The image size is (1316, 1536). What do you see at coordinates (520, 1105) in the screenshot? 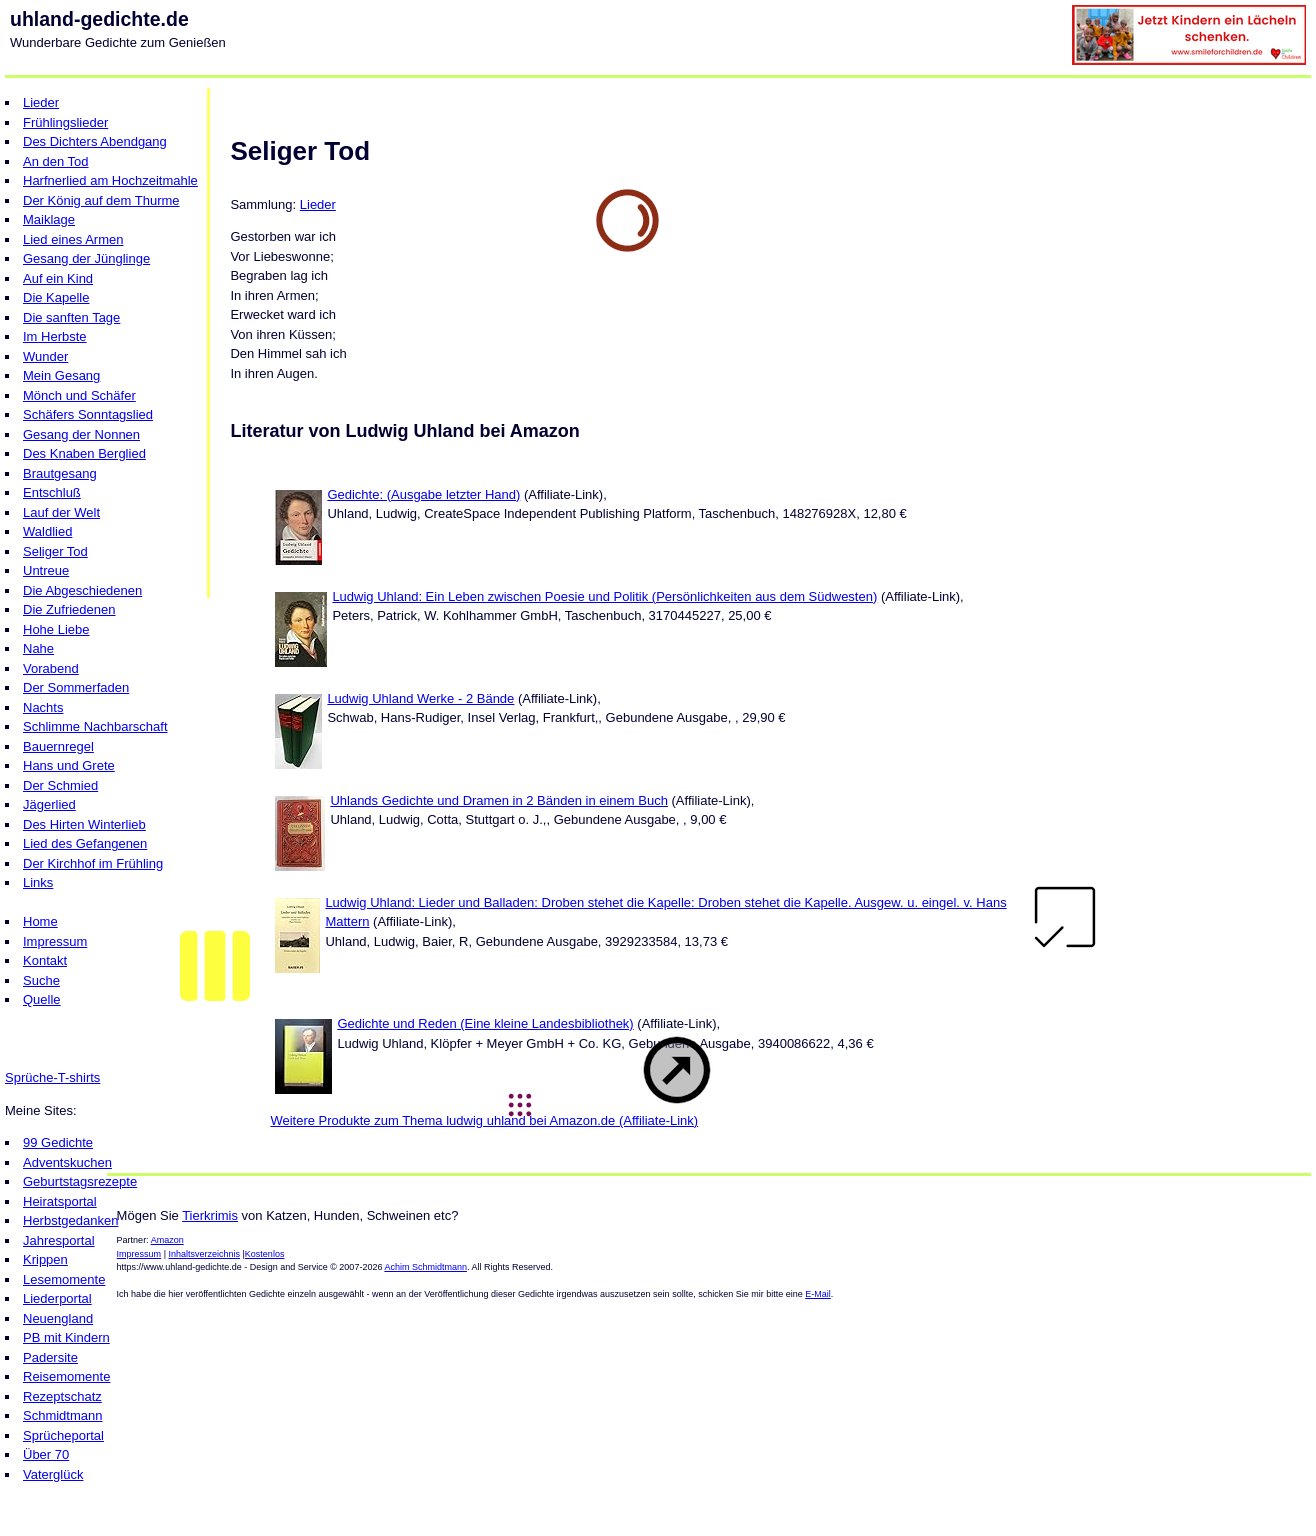
I see `open app drawer or launcher` at bounding box center [520, 1105].